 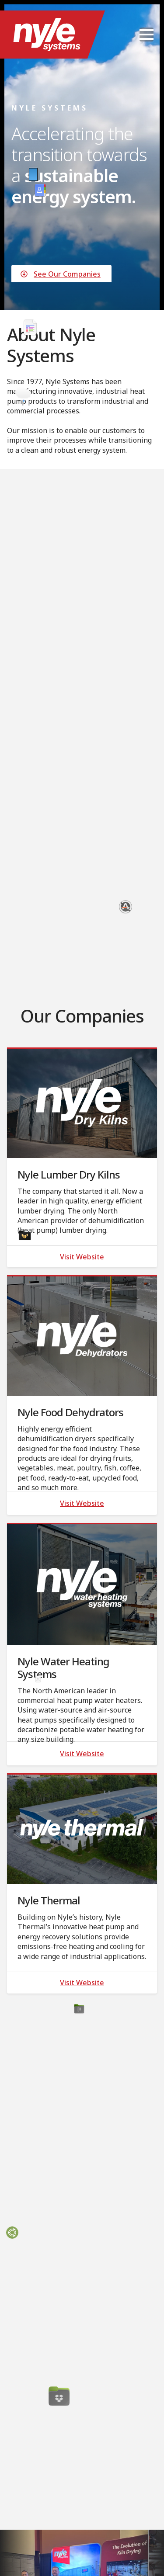 I want to click on ubuntu mate logo or branding indicator, so click(x=12, y=2233).